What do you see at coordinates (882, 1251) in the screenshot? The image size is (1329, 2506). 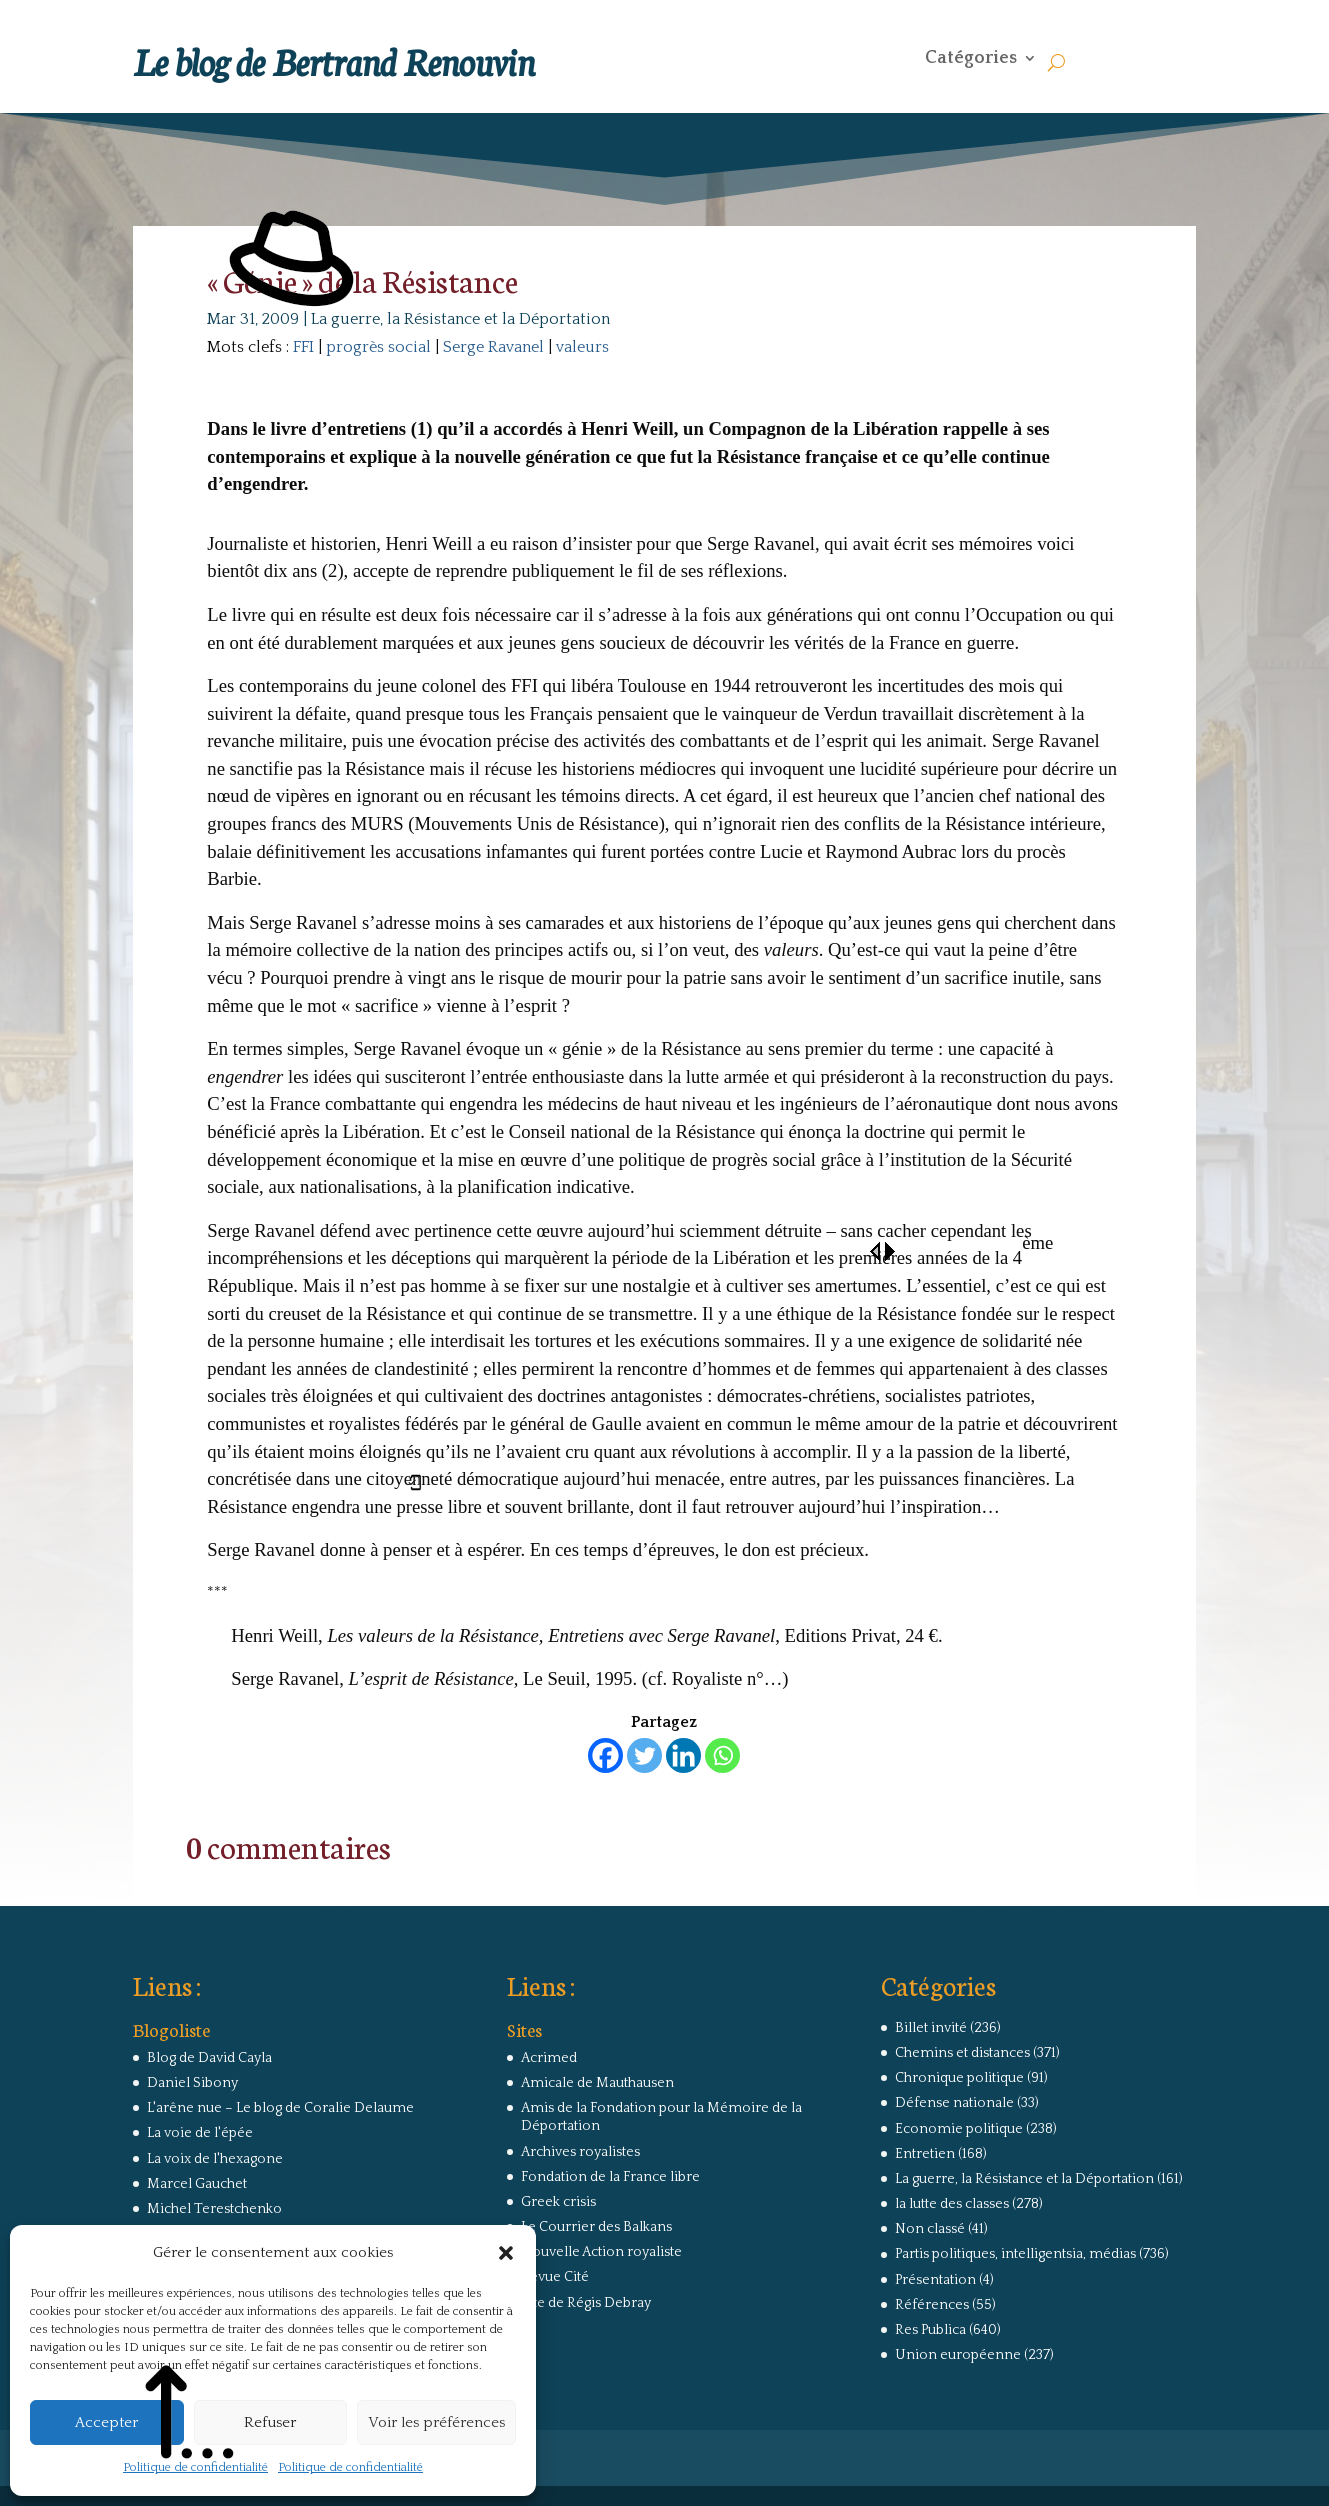 I see `switch to left panel or view` at bounding box center [882, 1251].